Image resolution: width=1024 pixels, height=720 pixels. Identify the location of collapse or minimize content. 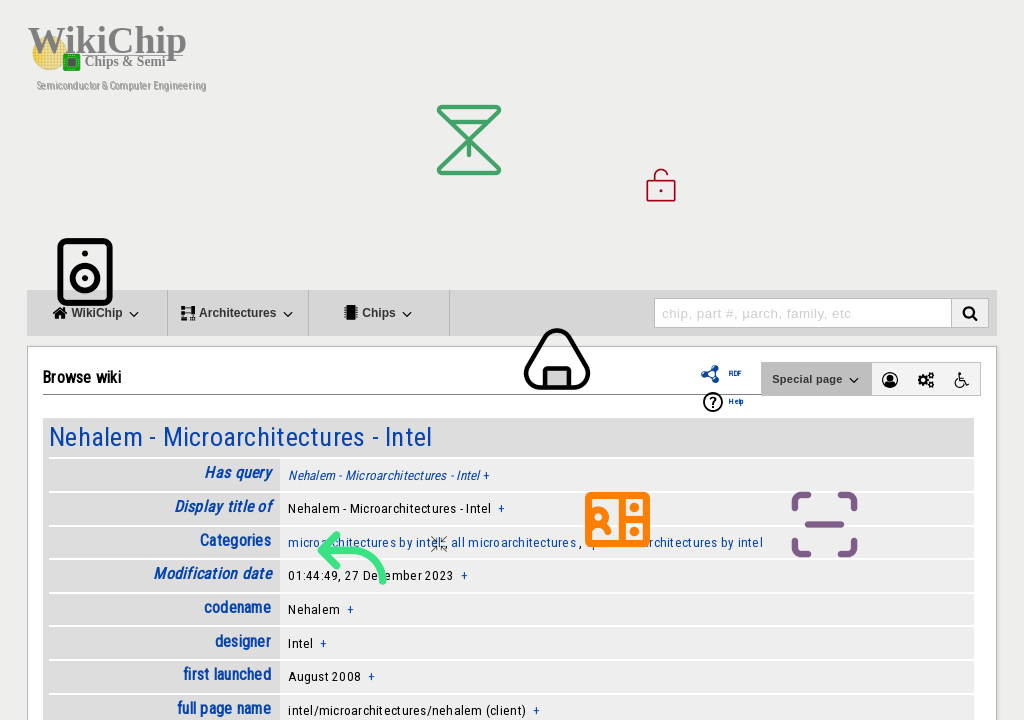
(439, 544).